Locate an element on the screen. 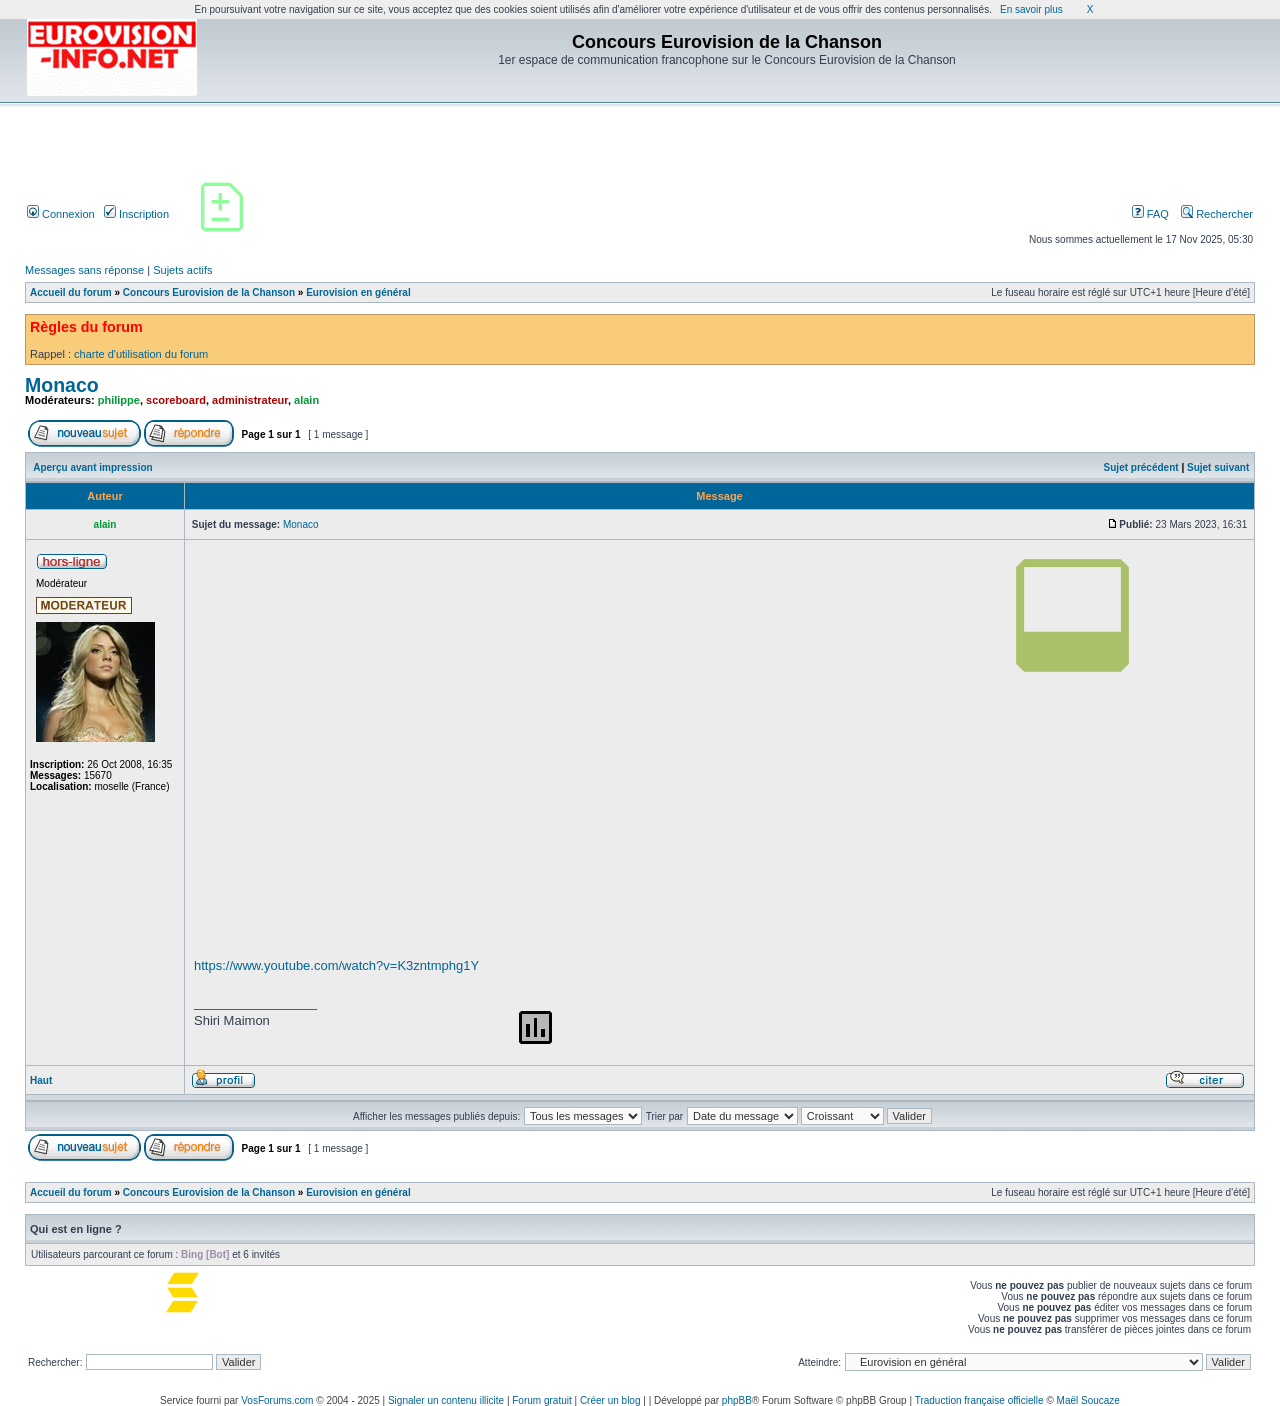 This screenshot has width=1280, height=1406. view stacked layers or map overlays is located at coordinates (182, 1292).